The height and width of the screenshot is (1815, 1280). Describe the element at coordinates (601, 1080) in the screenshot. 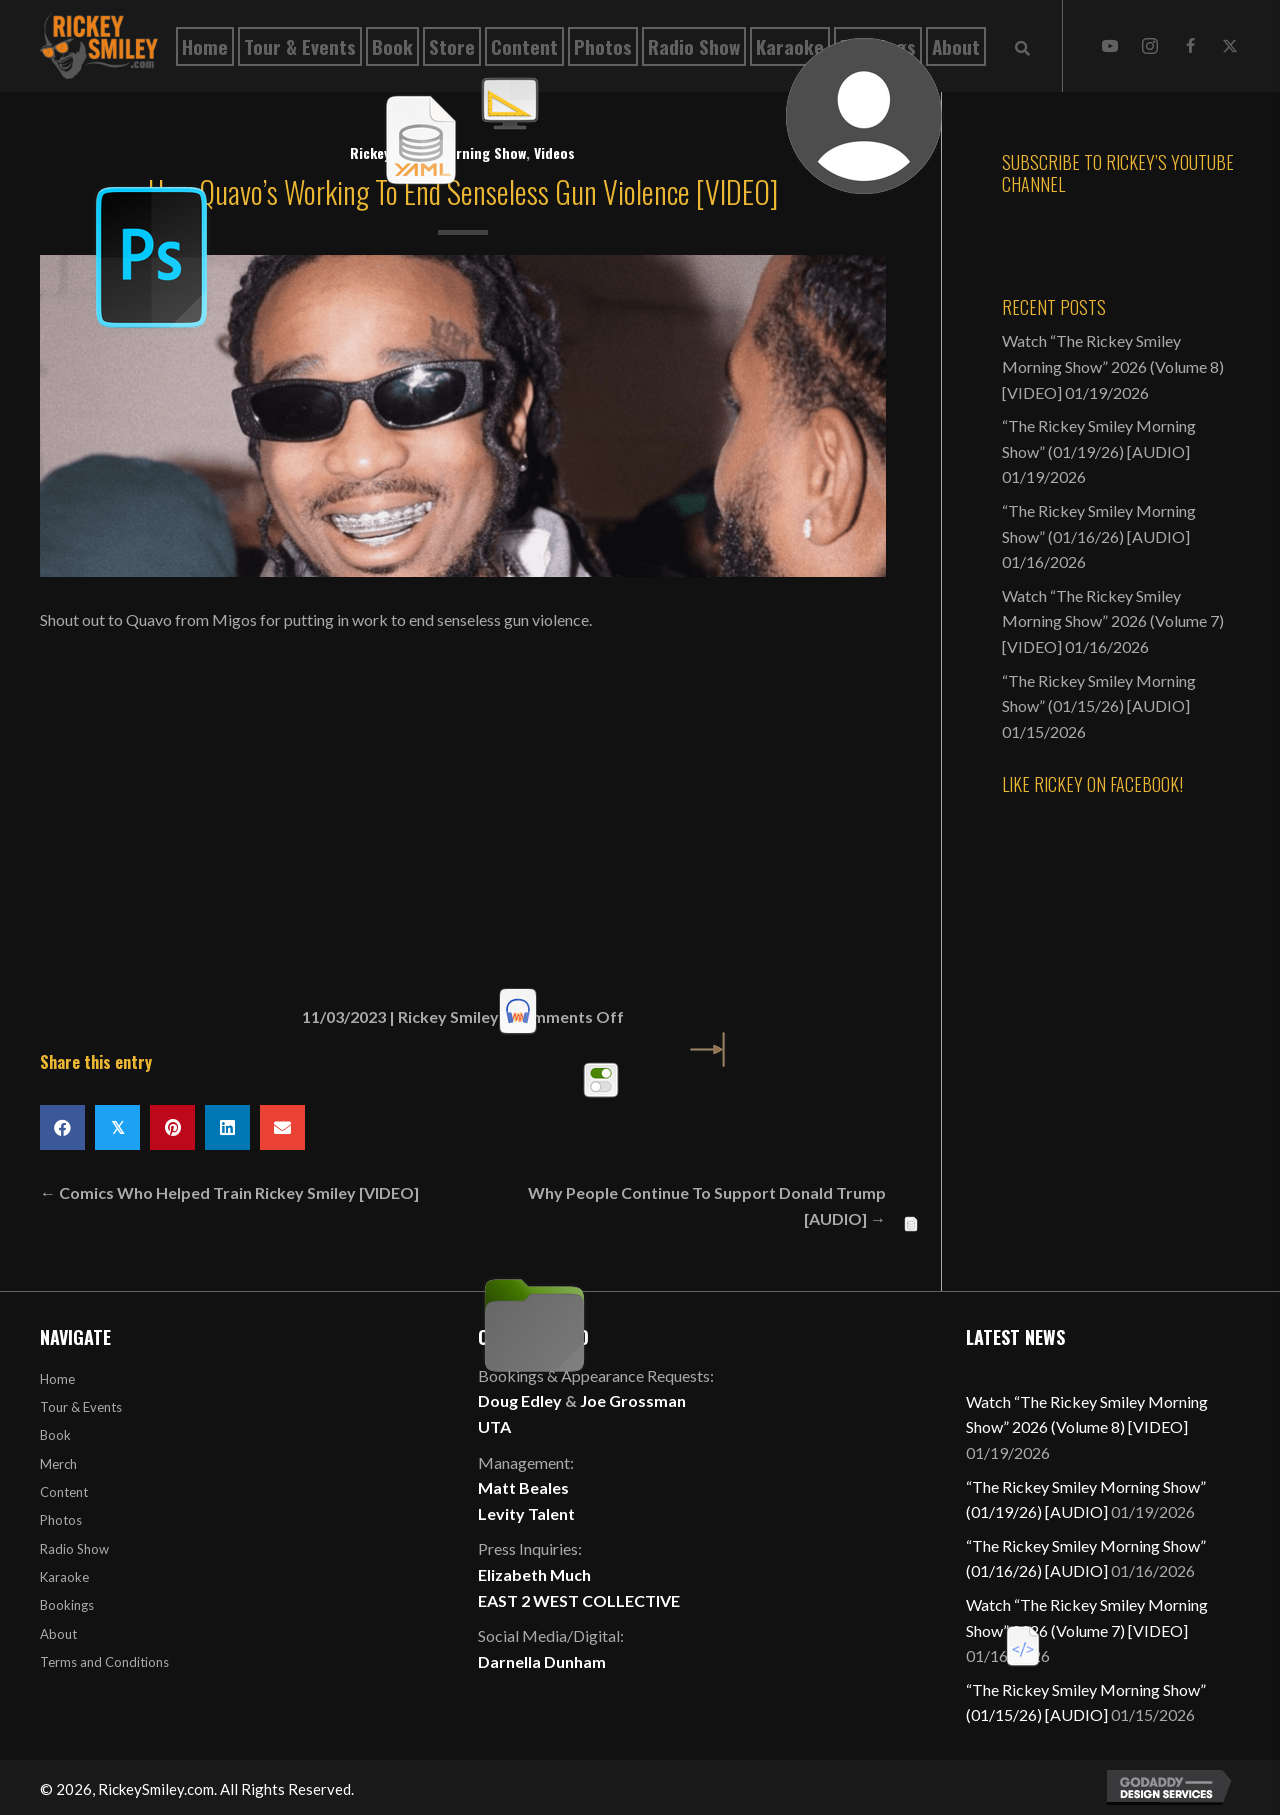

I see `open gnome tweaks application` at that location.